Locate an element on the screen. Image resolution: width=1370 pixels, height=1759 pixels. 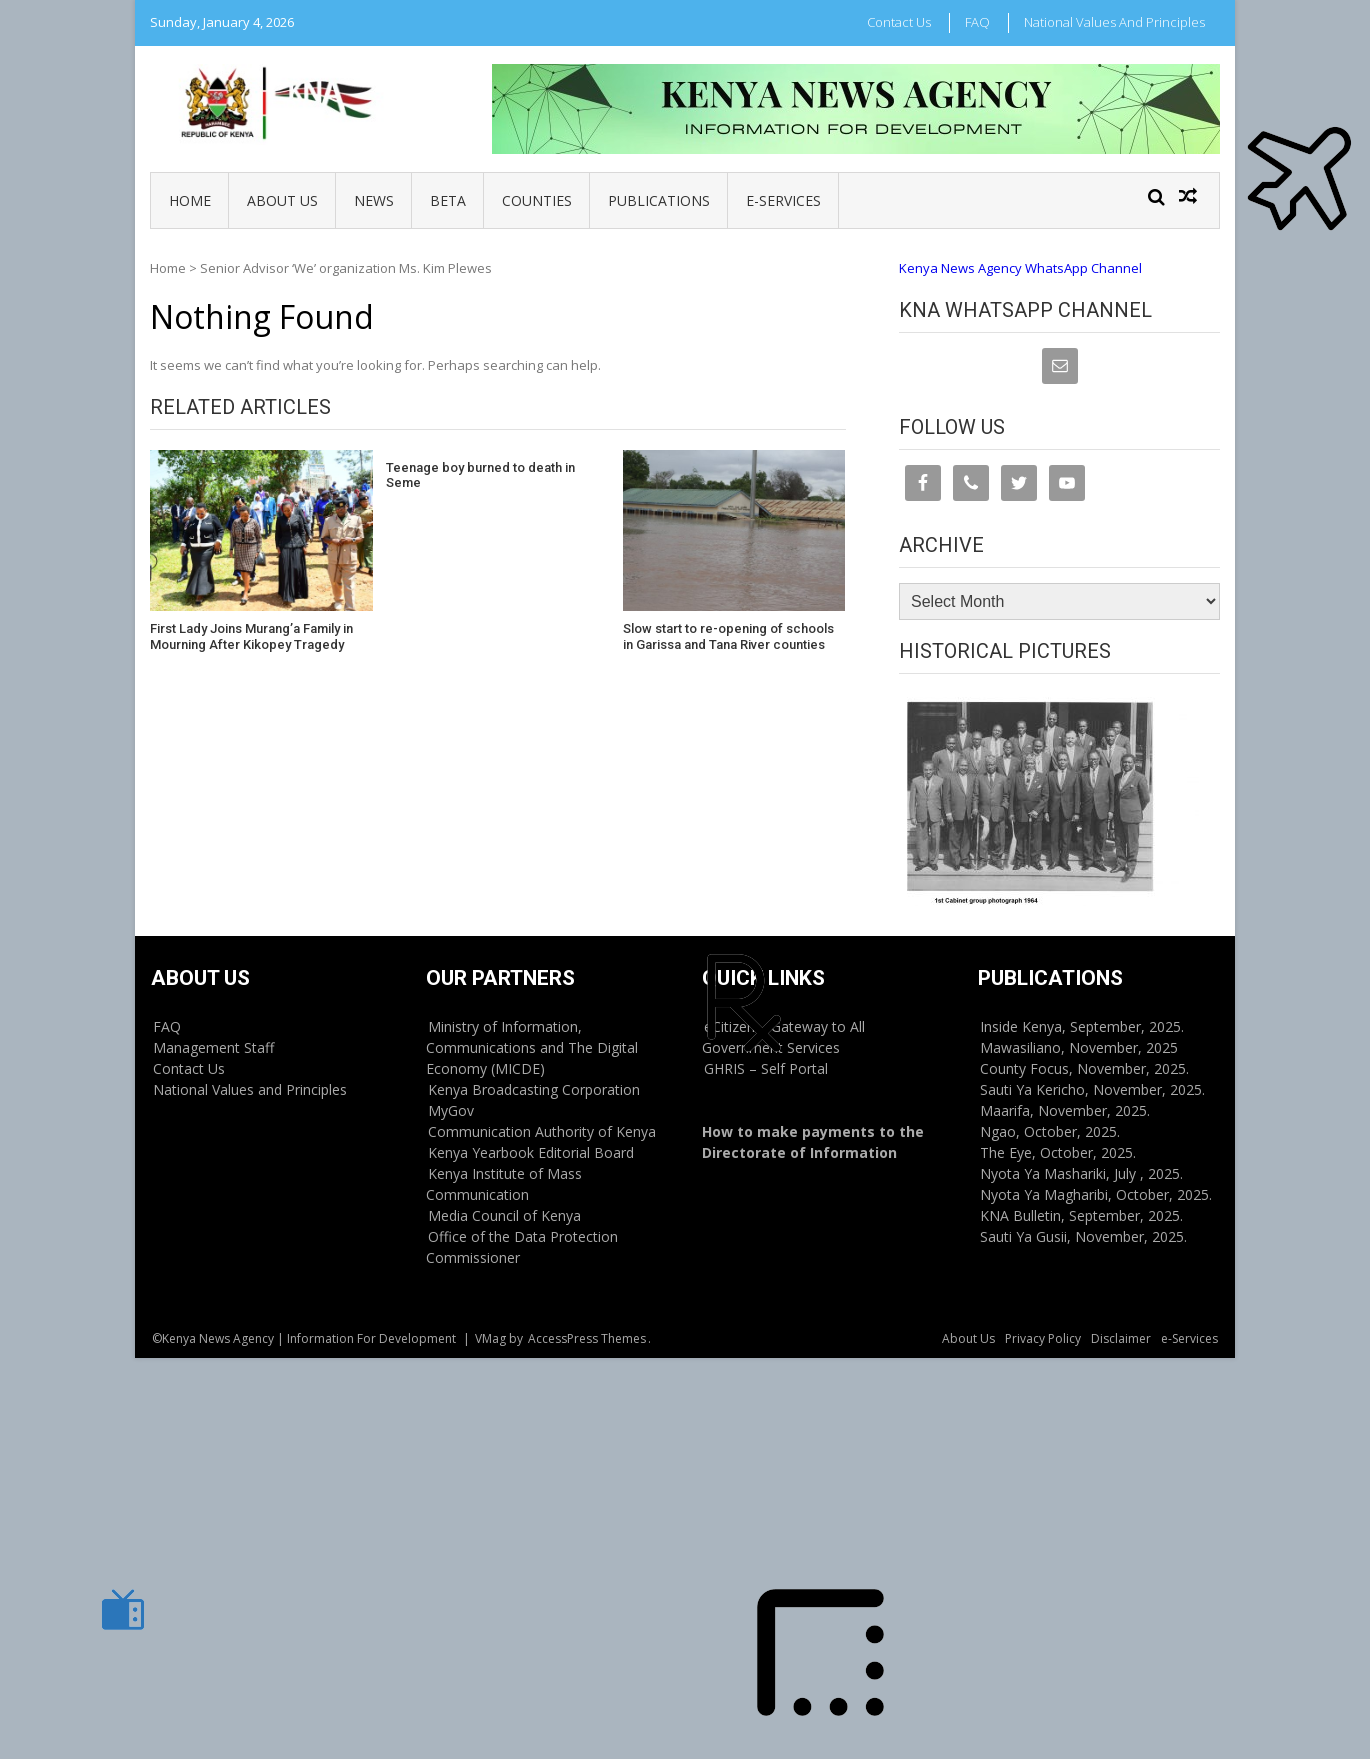
view prescription details is located at coordinates (740, 1003).